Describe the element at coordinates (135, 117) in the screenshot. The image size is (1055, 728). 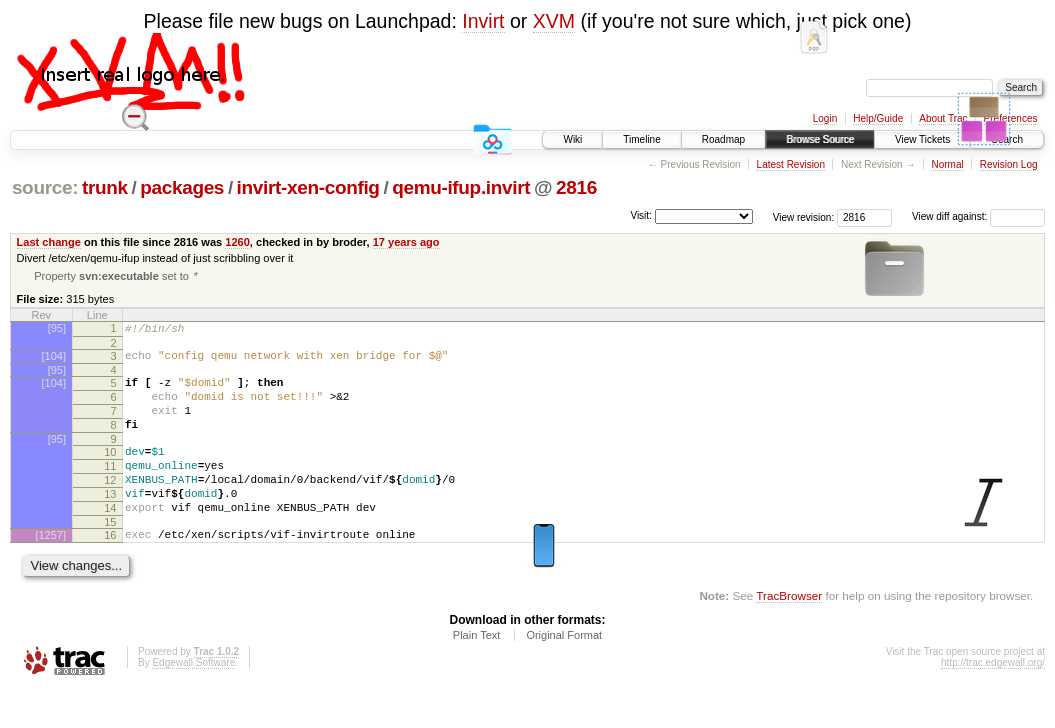
I see `zoom out to see more content` at that location.